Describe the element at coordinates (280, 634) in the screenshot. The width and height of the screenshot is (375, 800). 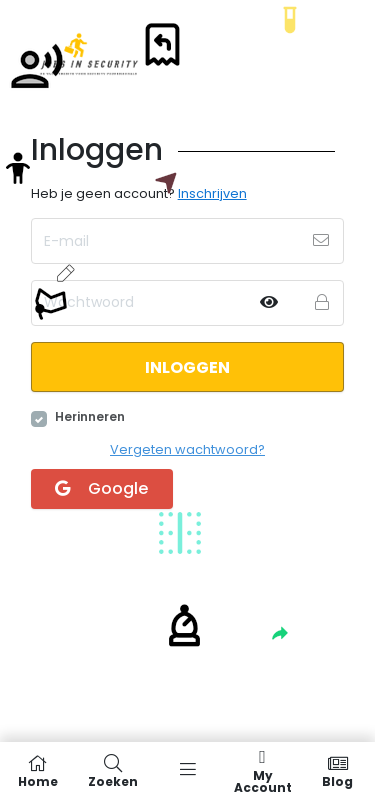
I see `share content with others` at that location.